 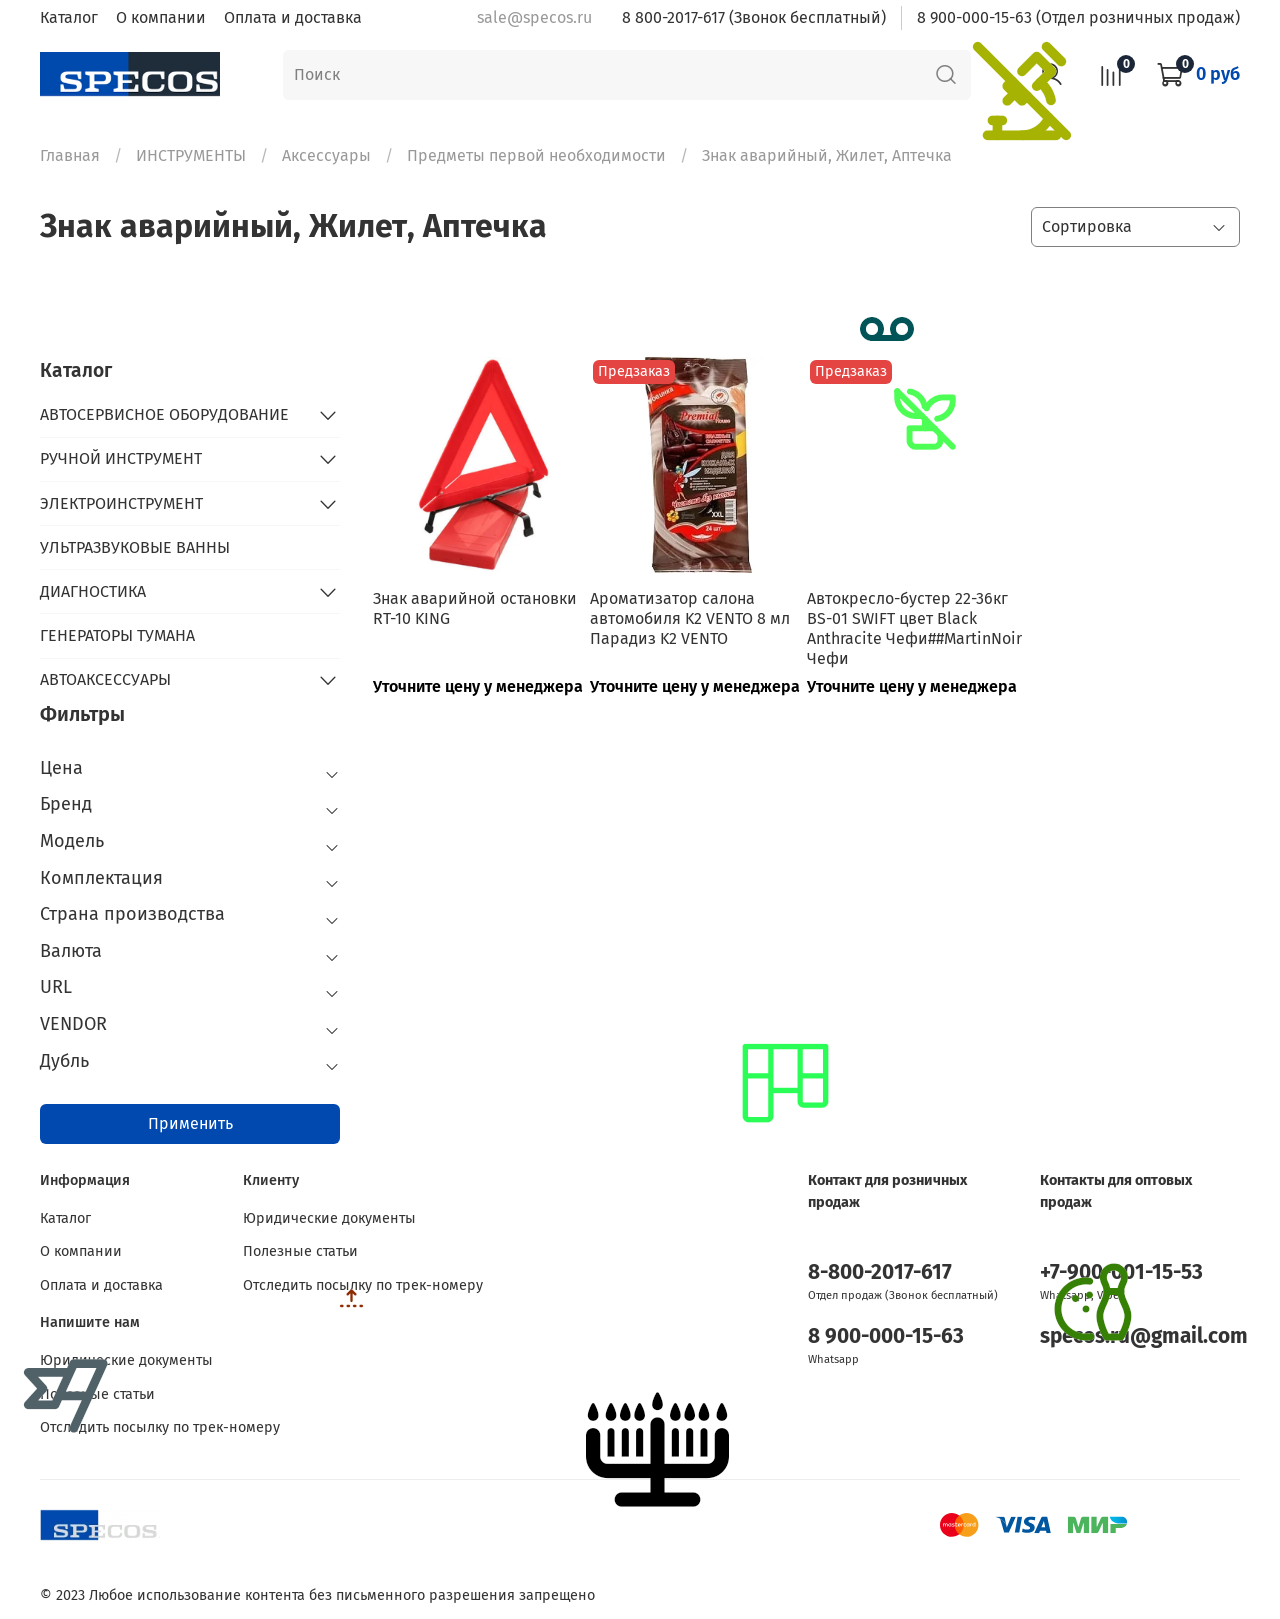 What do you see at coordinates (785, 1079) in the screenshot?
I see `open kanban board view` at bounding box center [785, 1079].